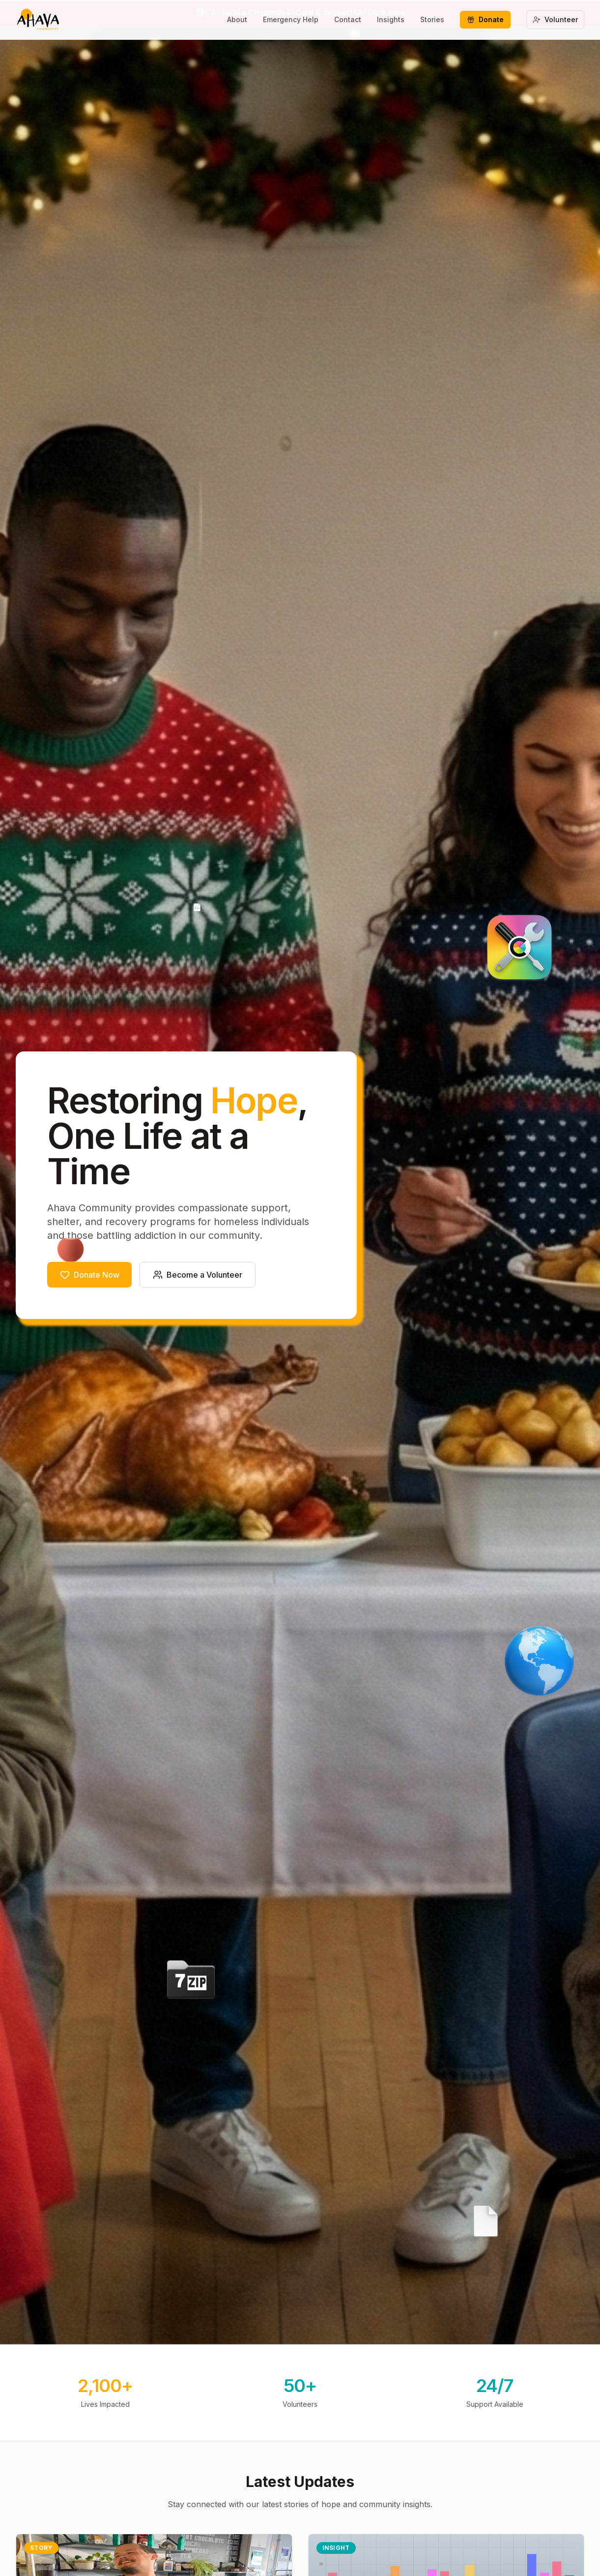 This screenshot has width=600, height=2576. Describe the element at coordinates (519, 947) in the screenshot. I see `open ColorSync Utility to manage color profiles` at that location.